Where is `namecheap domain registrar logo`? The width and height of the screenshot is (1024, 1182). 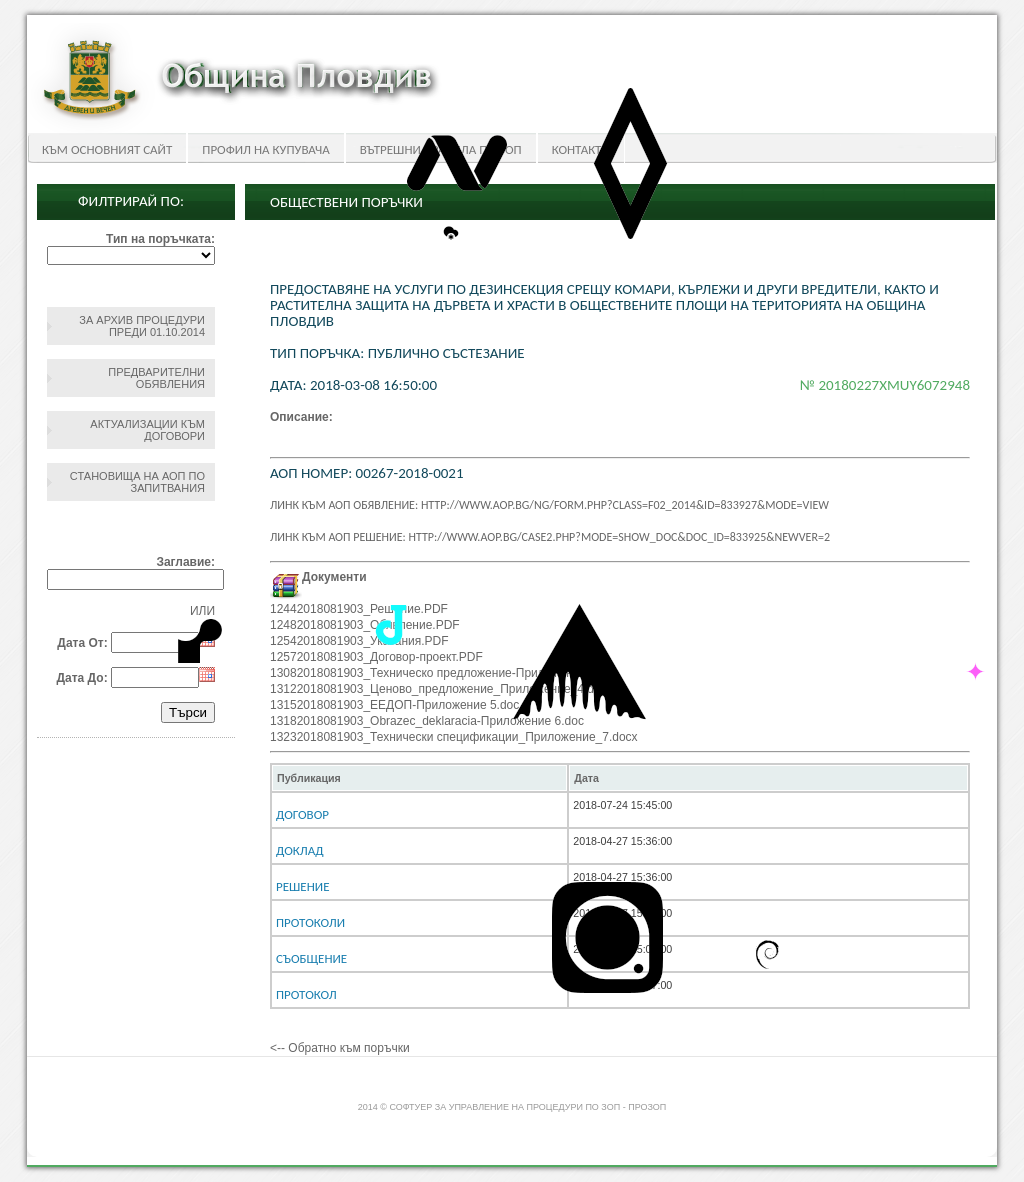 namecheap domain registrar logo is located at coordinates (457, 163).